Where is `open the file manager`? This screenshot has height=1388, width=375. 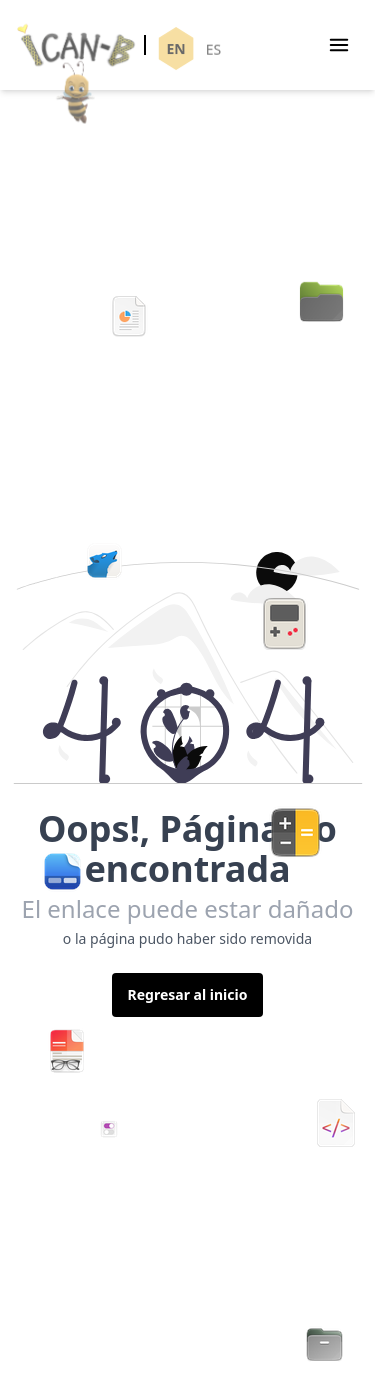 open the file manager is located at coordinates (324, 1344).